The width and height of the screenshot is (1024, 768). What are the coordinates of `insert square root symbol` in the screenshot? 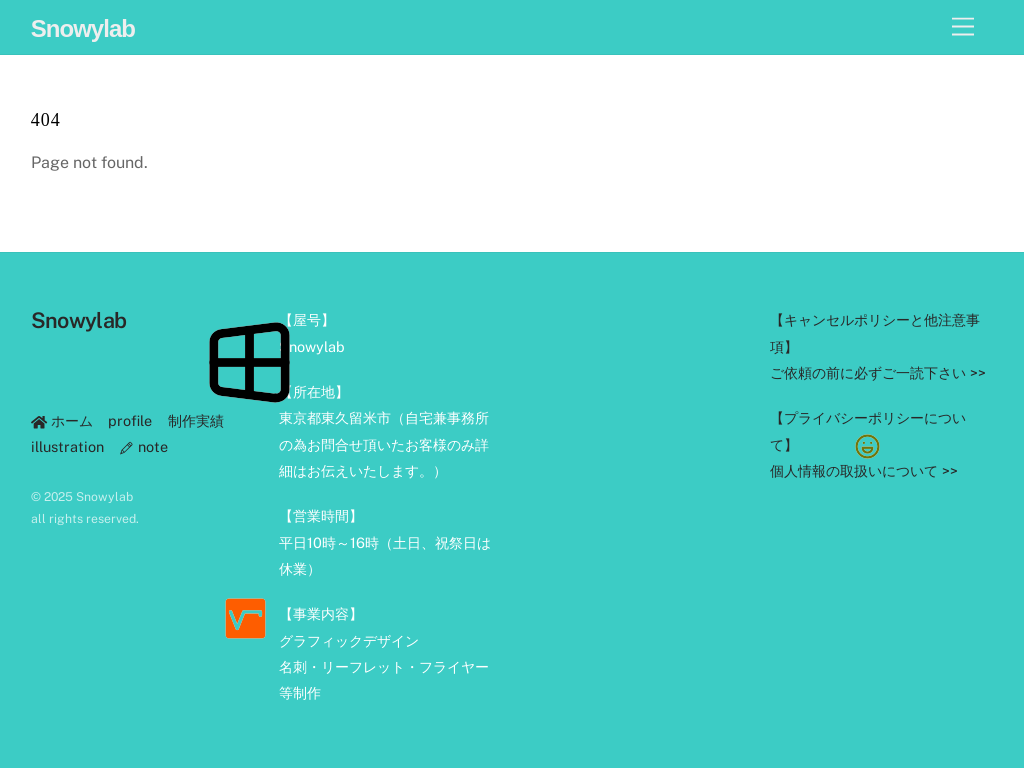 It's located at (245, 618).